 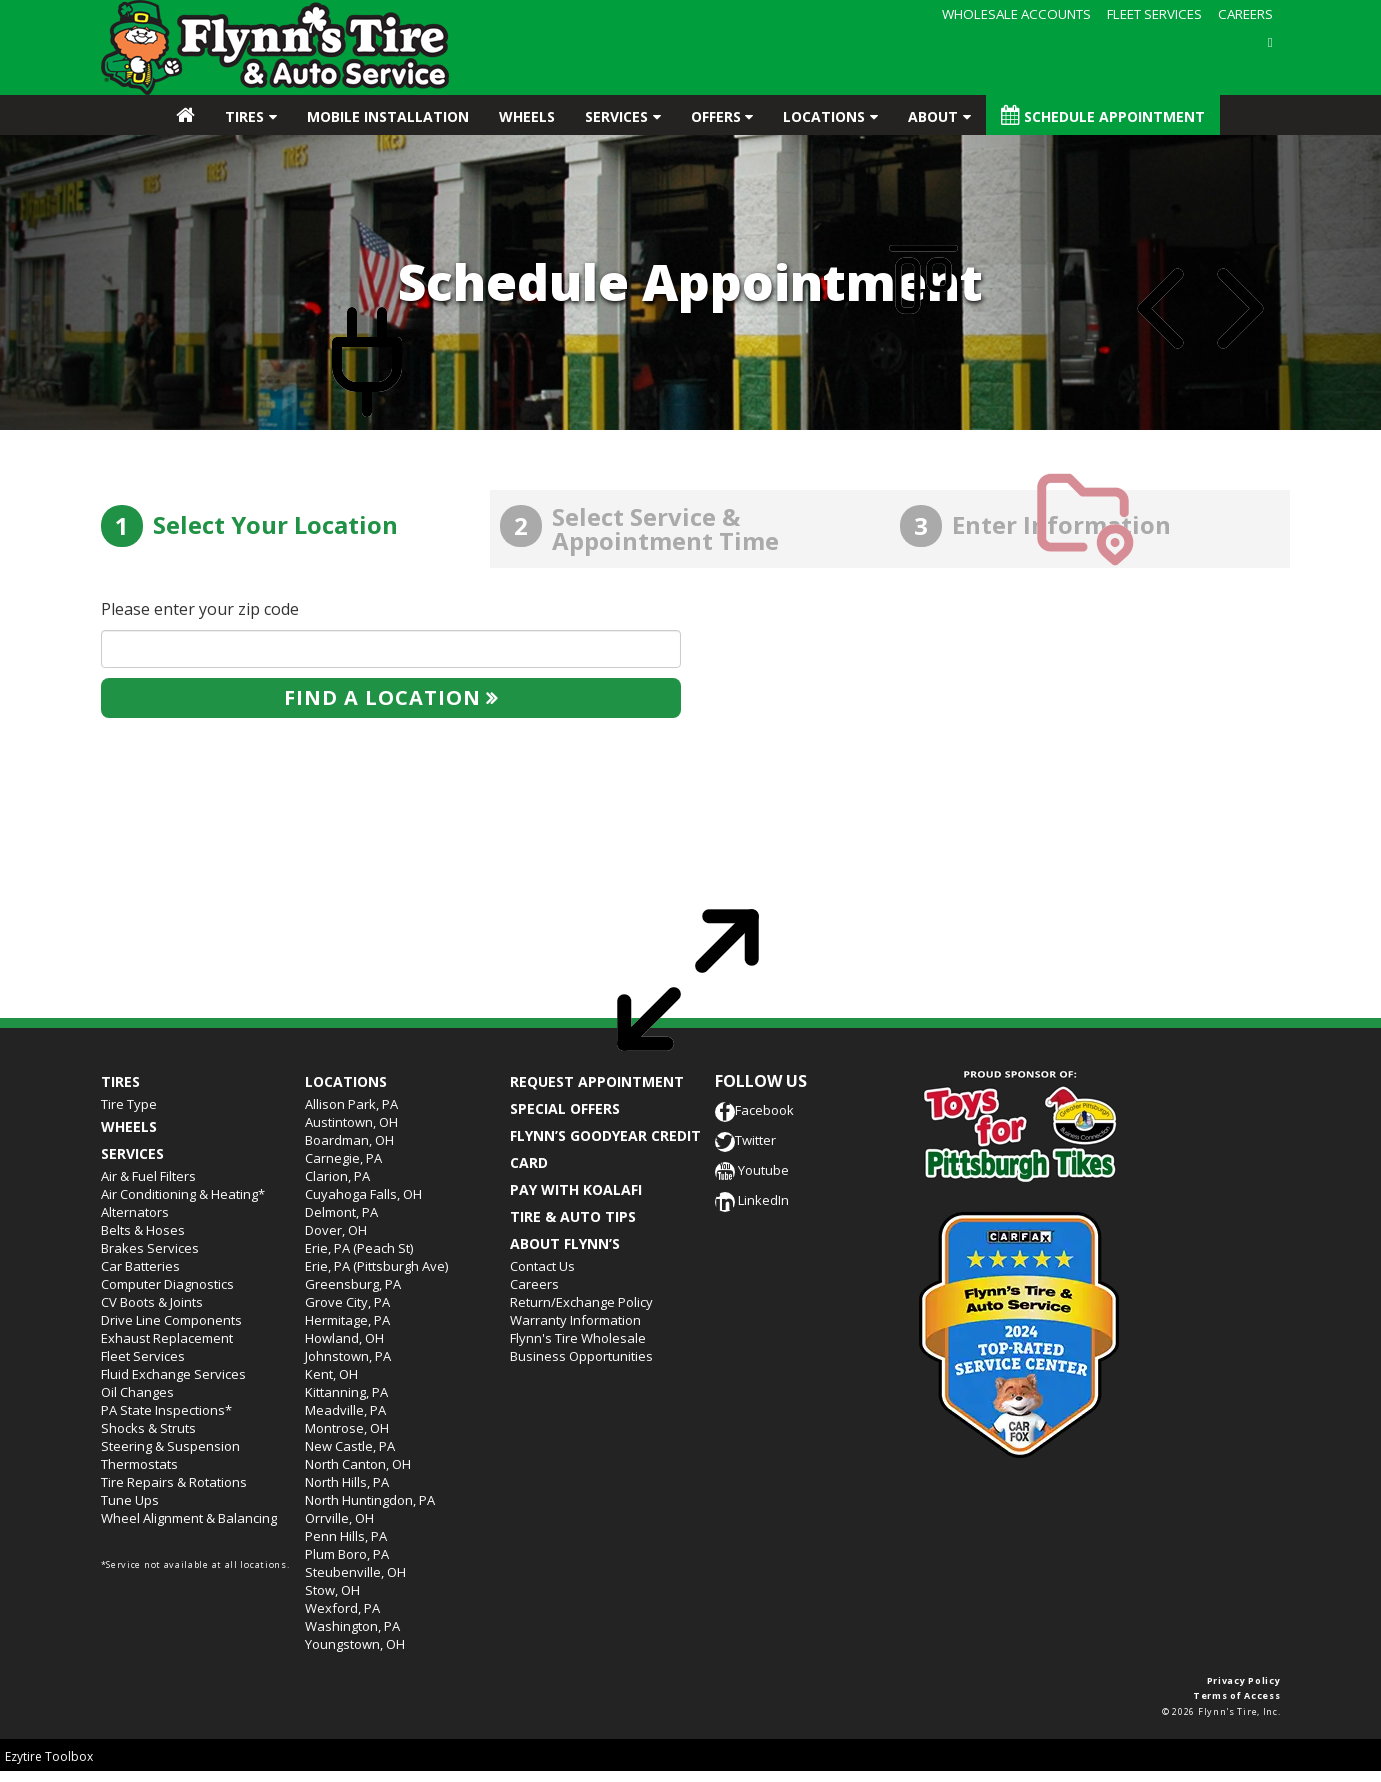 What do you see at coordinates (367, 362) in the screenshot?
I see `connect to a power source` at bounding box center [367, 362].